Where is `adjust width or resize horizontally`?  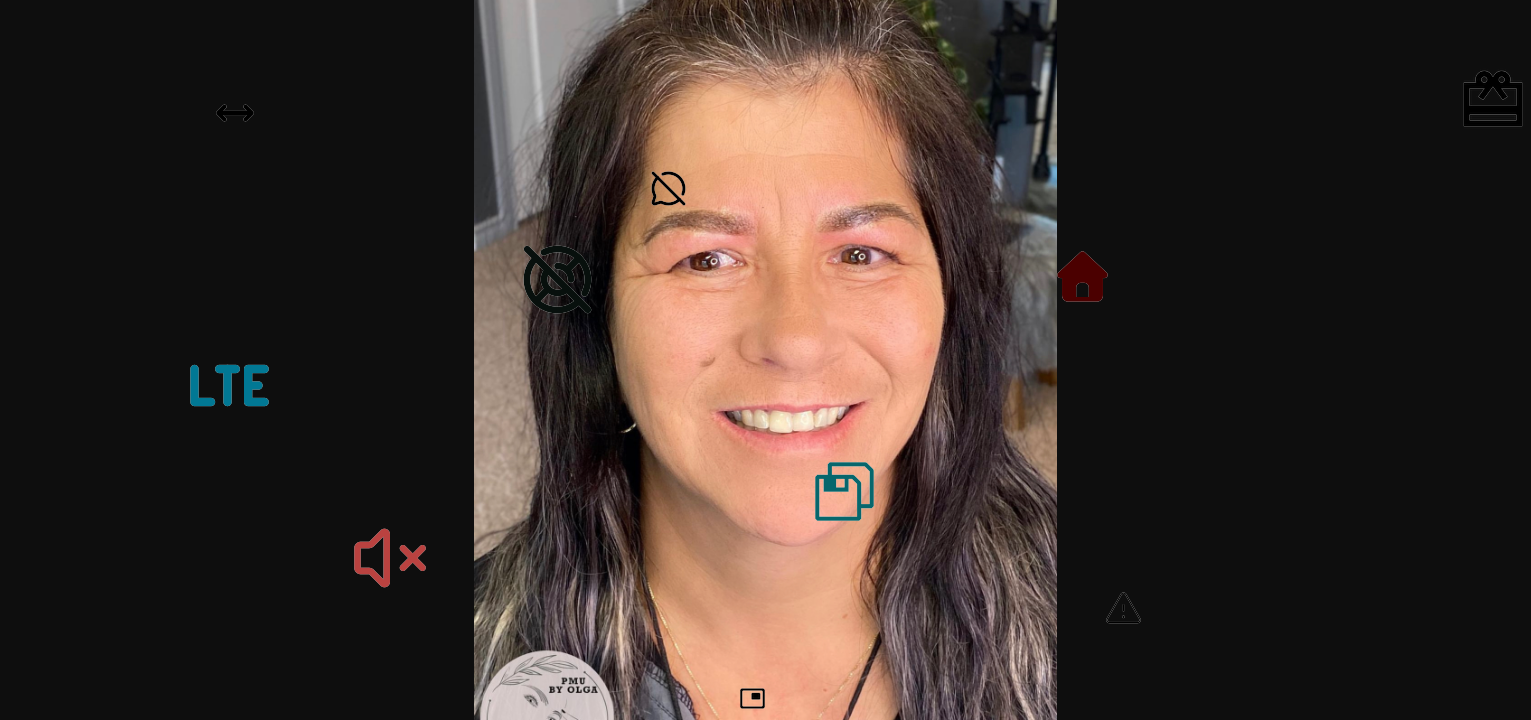 adjust width or resize horizontally is located at coordinates (235, 113).